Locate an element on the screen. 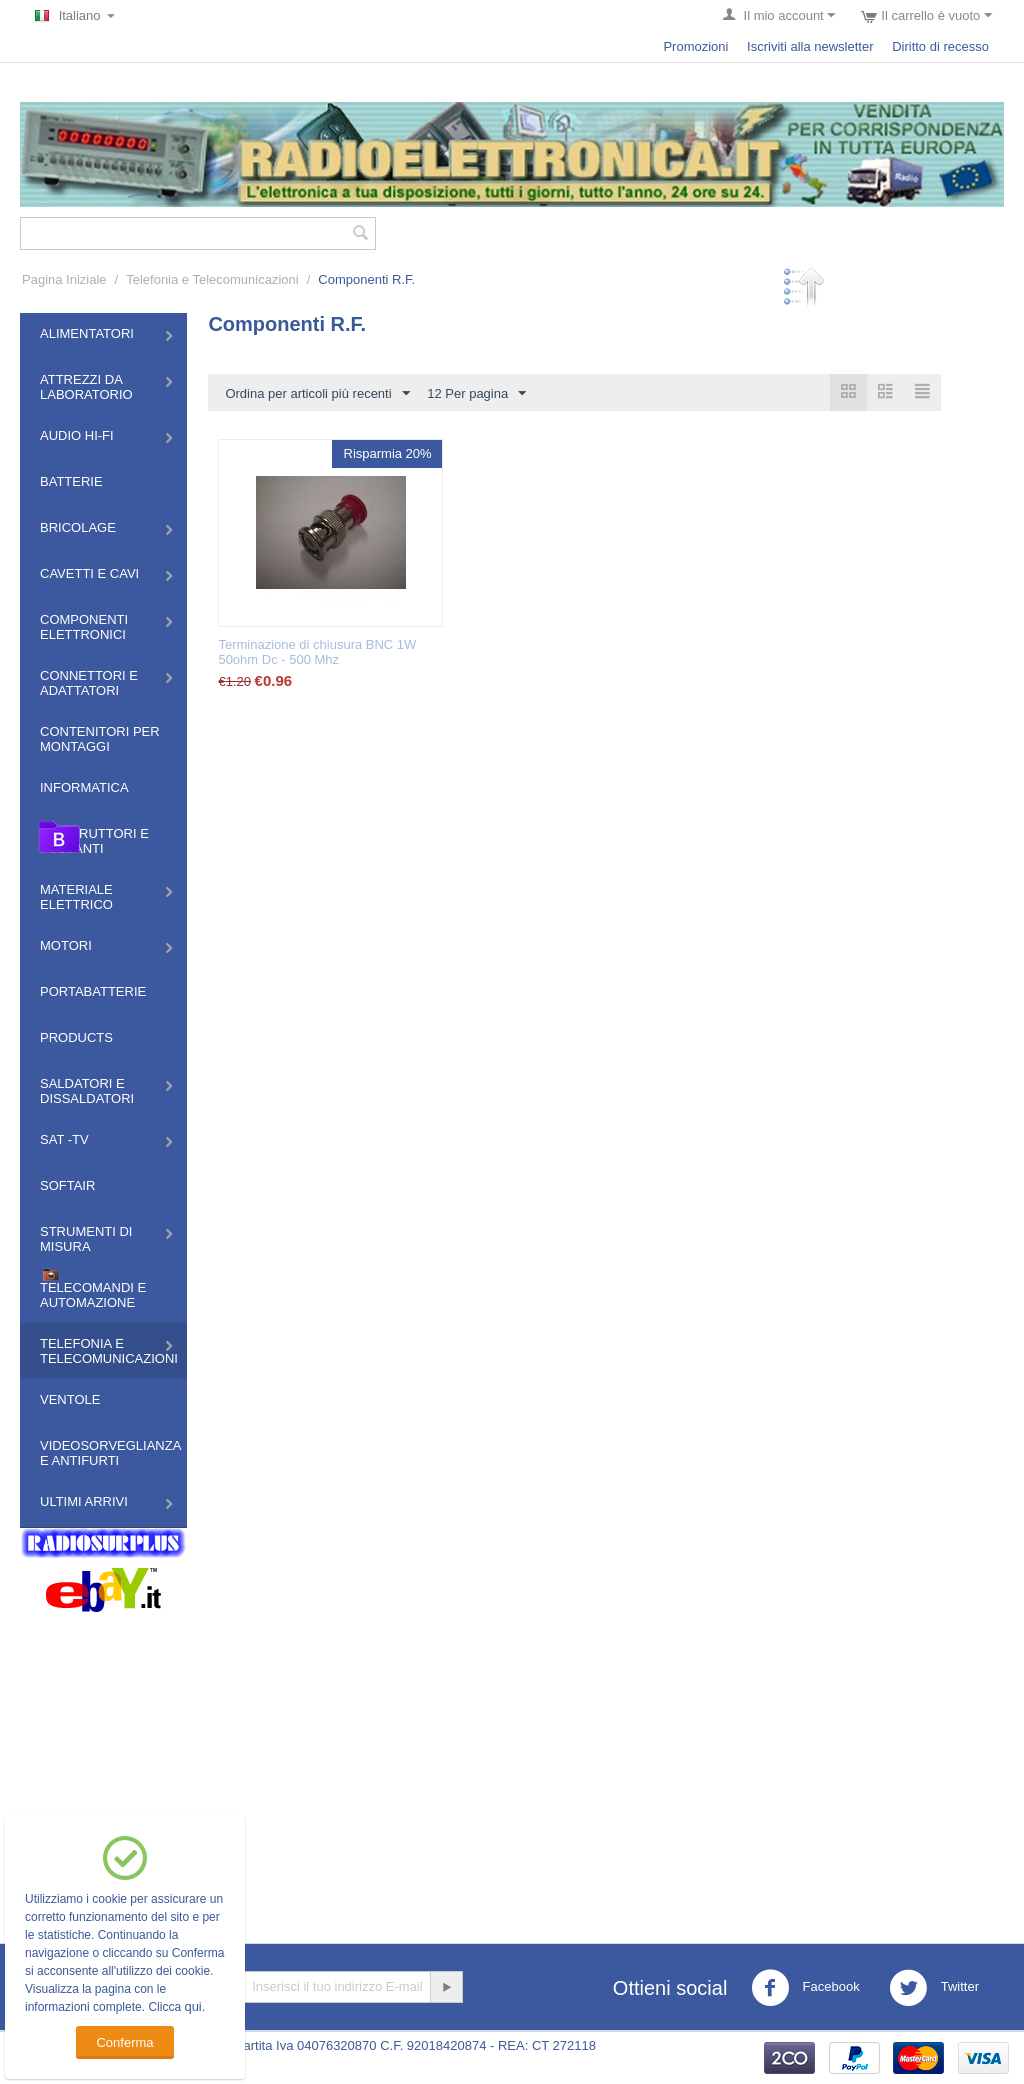 This screenshot has width=1024, height=2084. folder containing bootstrap framework files is located at coordinates (59, 838).